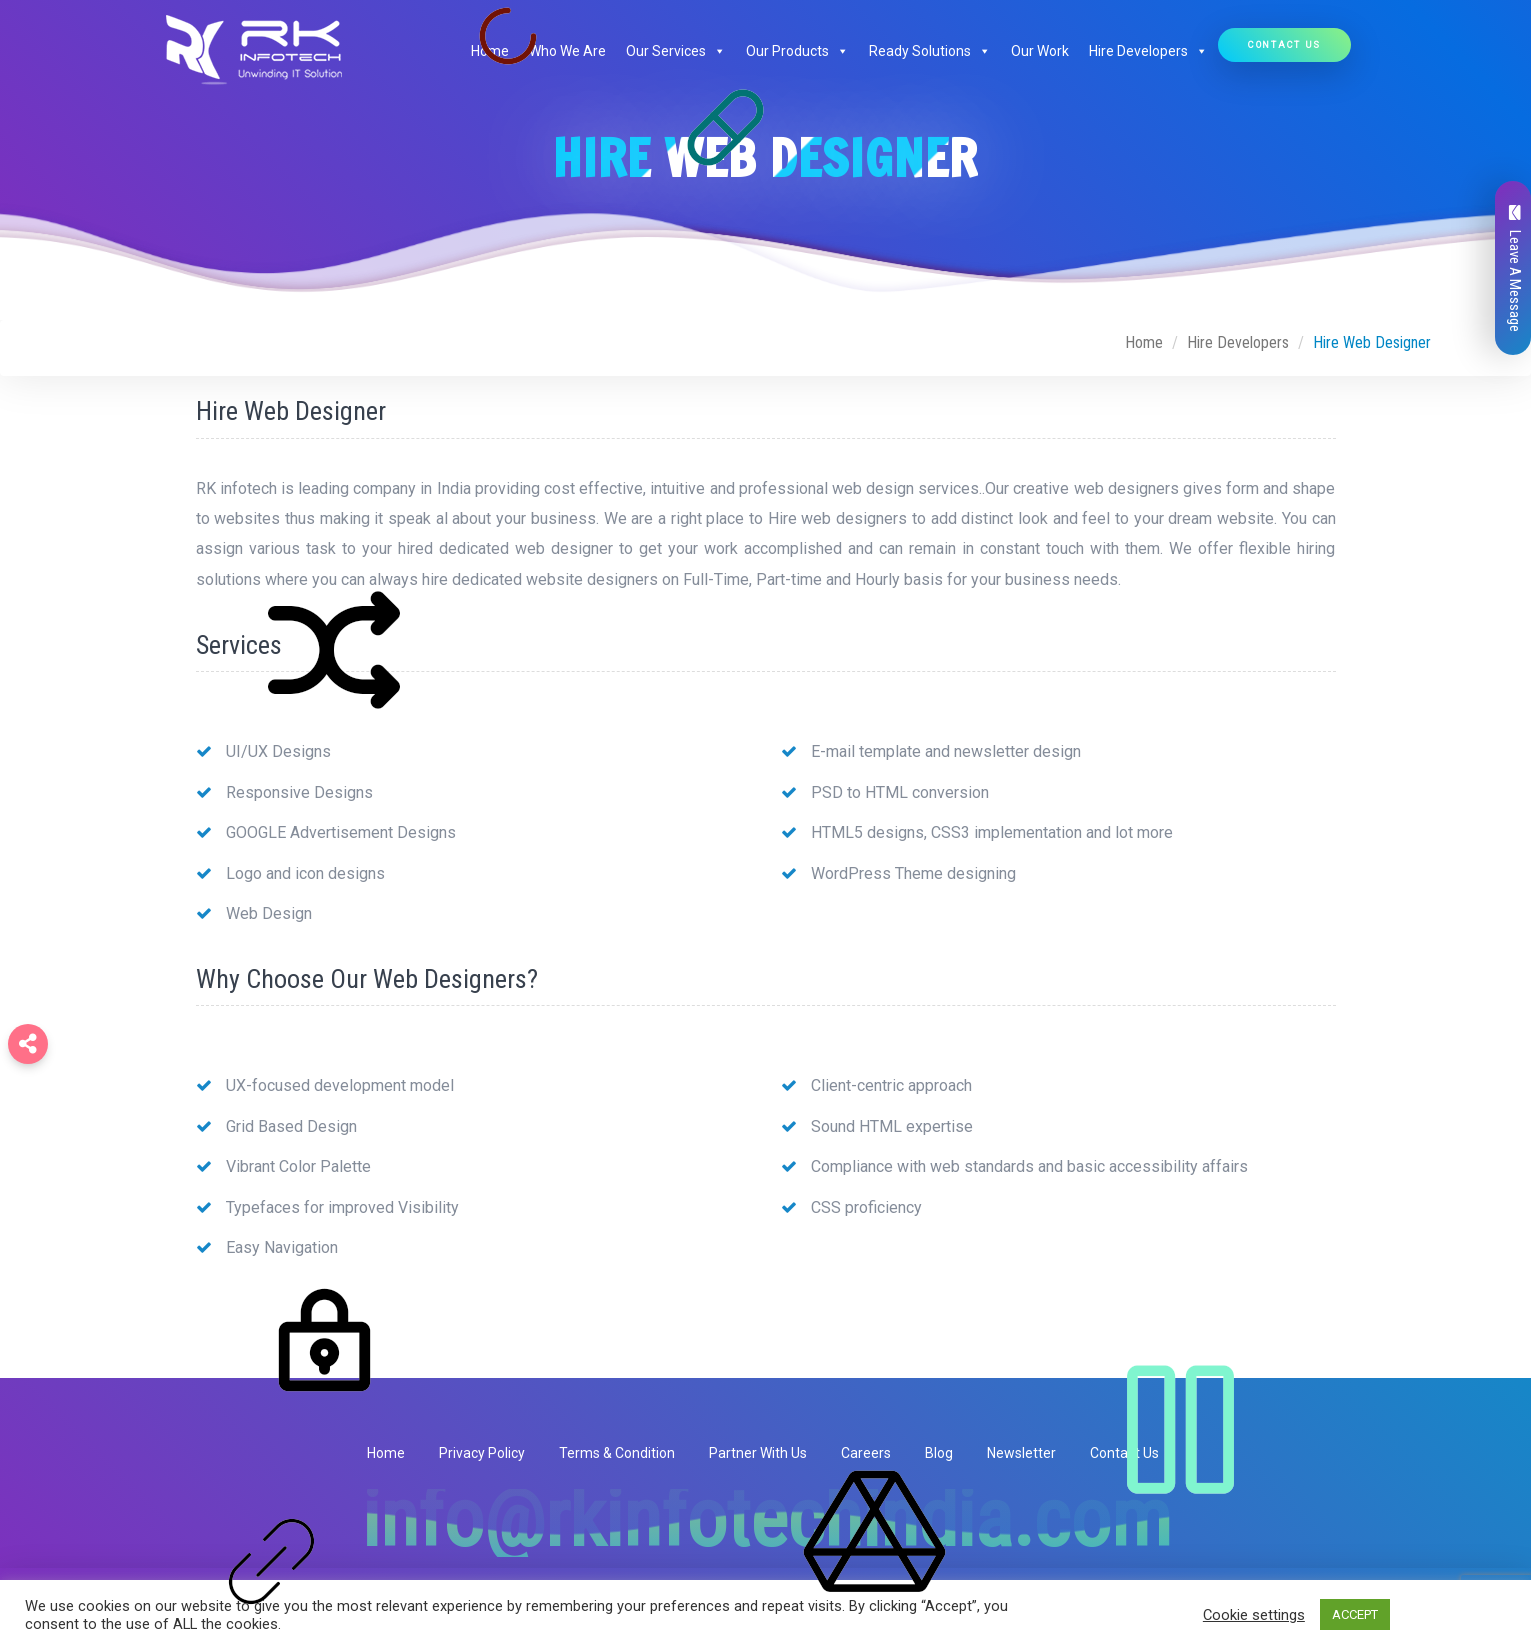  What do you see at coordinates (725, 127) in the screenshot?
I see `access medication reminders or prescriptions` at bounding box center [725, 127].